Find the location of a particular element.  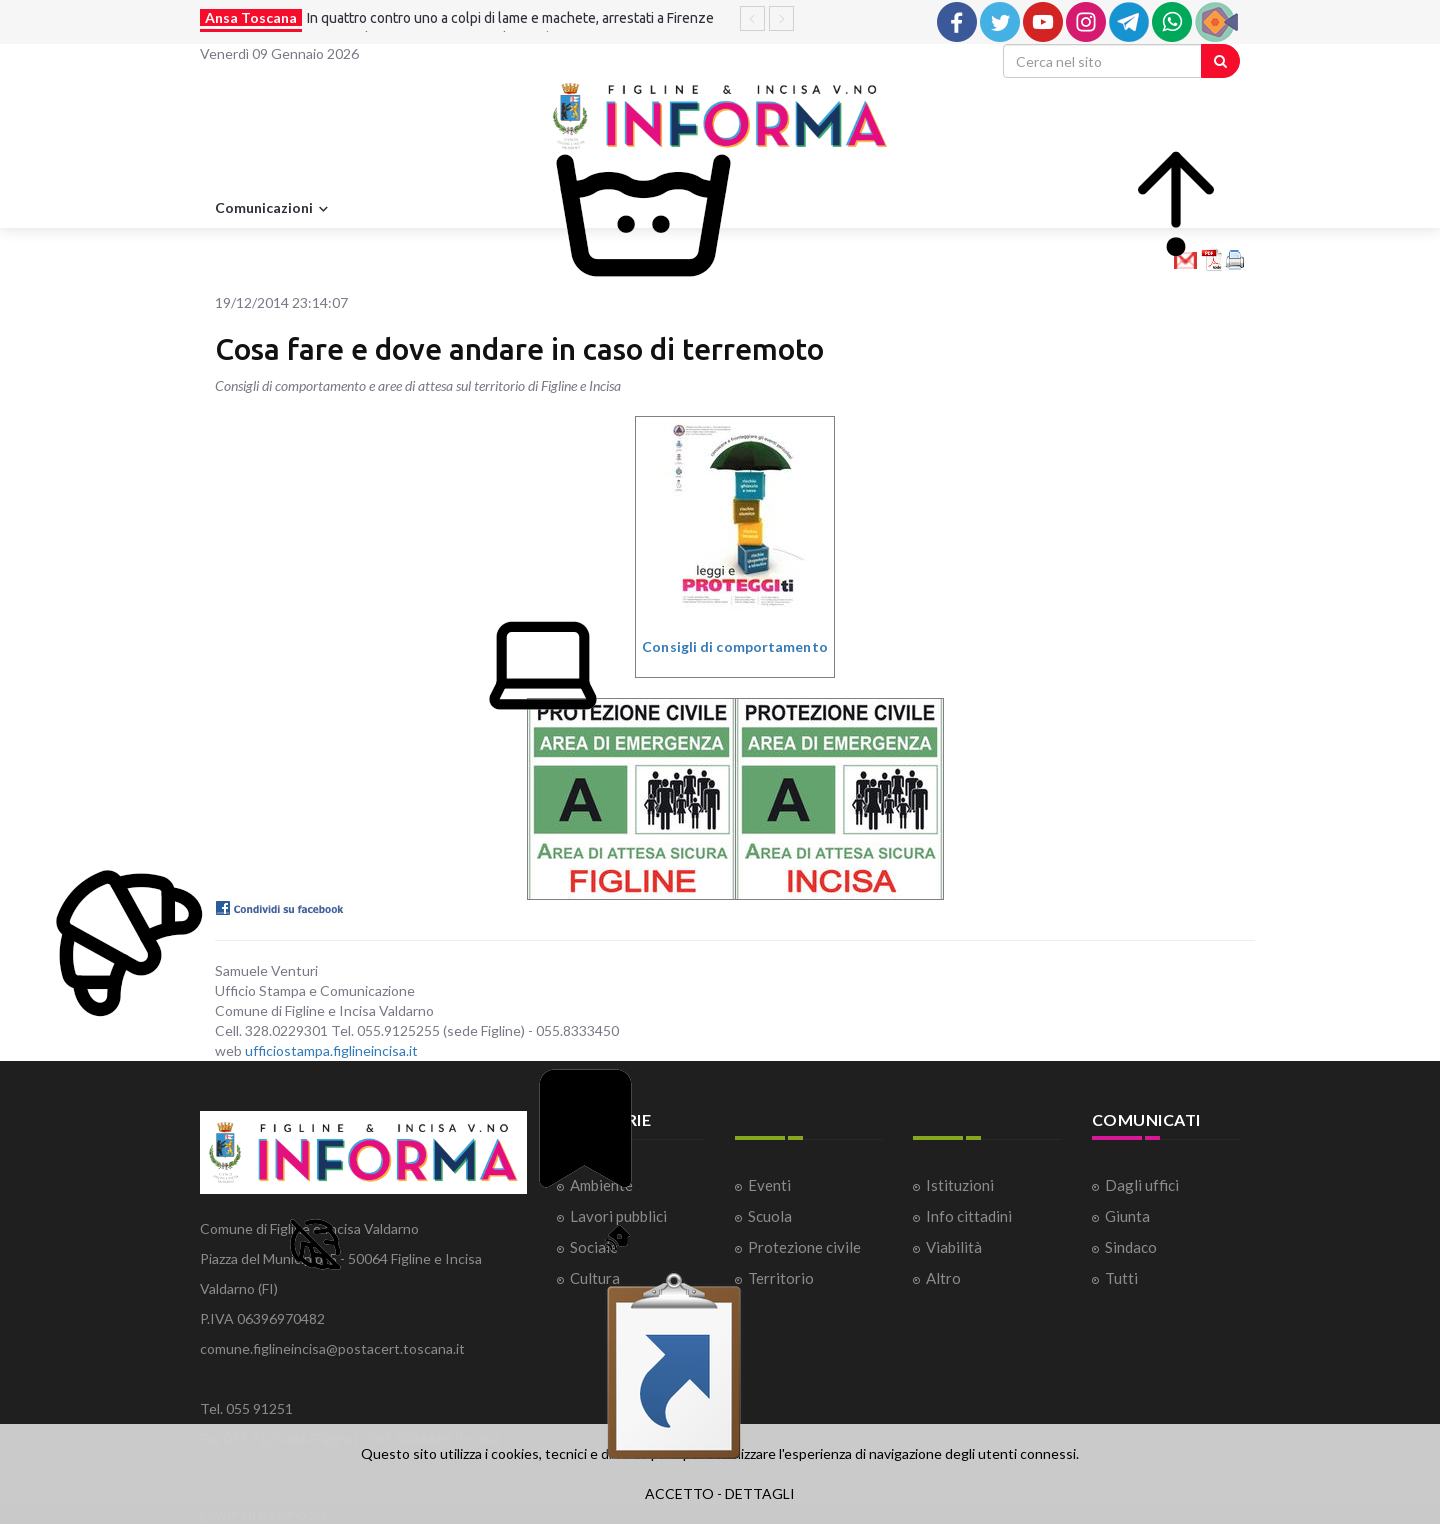

clipboard containing a shortcut or alias is located at coordinates (674, 1367).